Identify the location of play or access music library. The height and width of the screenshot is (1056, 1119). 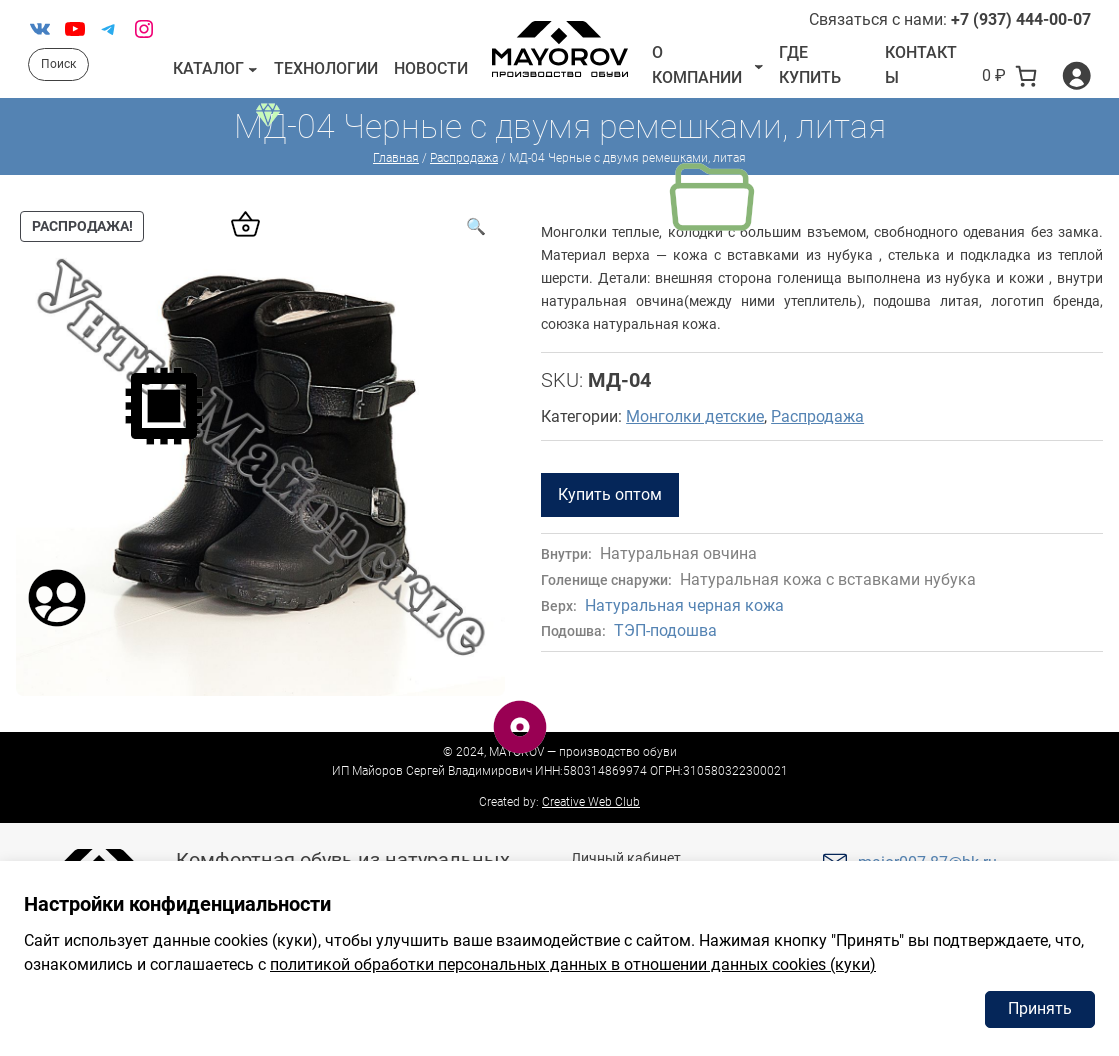
(520, 727).